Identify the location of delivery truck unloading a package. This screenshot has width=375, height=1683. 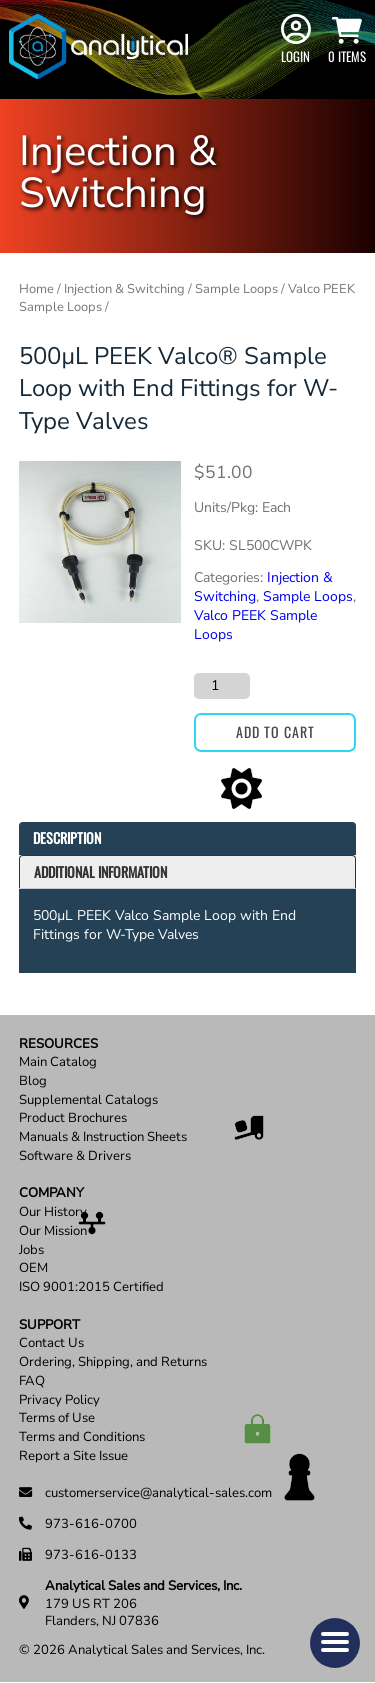
(249, 1127).